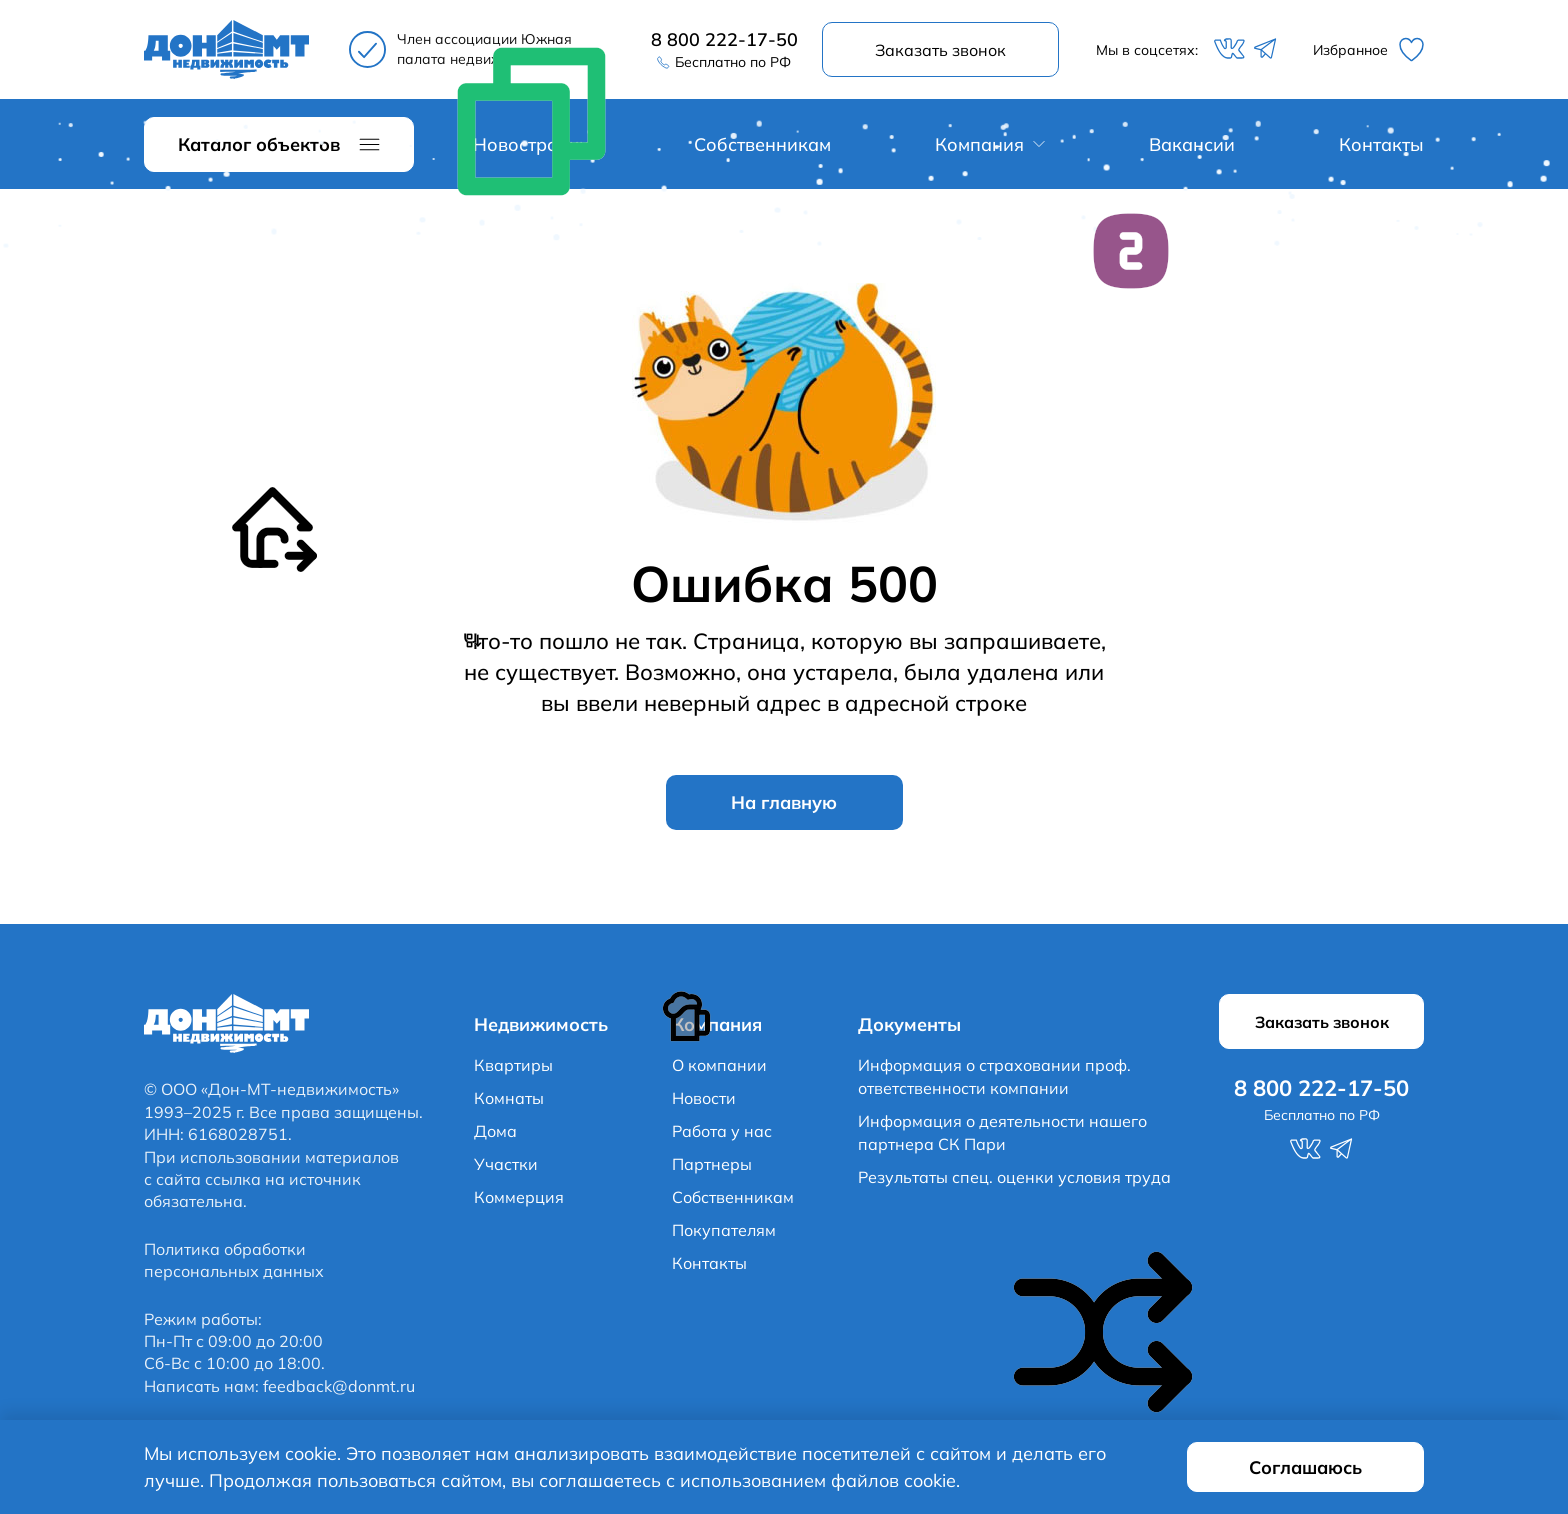 The width and height of the screenshot is (1568, 1514). I want to click on find nearby sports bars or pubs, so click(686, 1017).